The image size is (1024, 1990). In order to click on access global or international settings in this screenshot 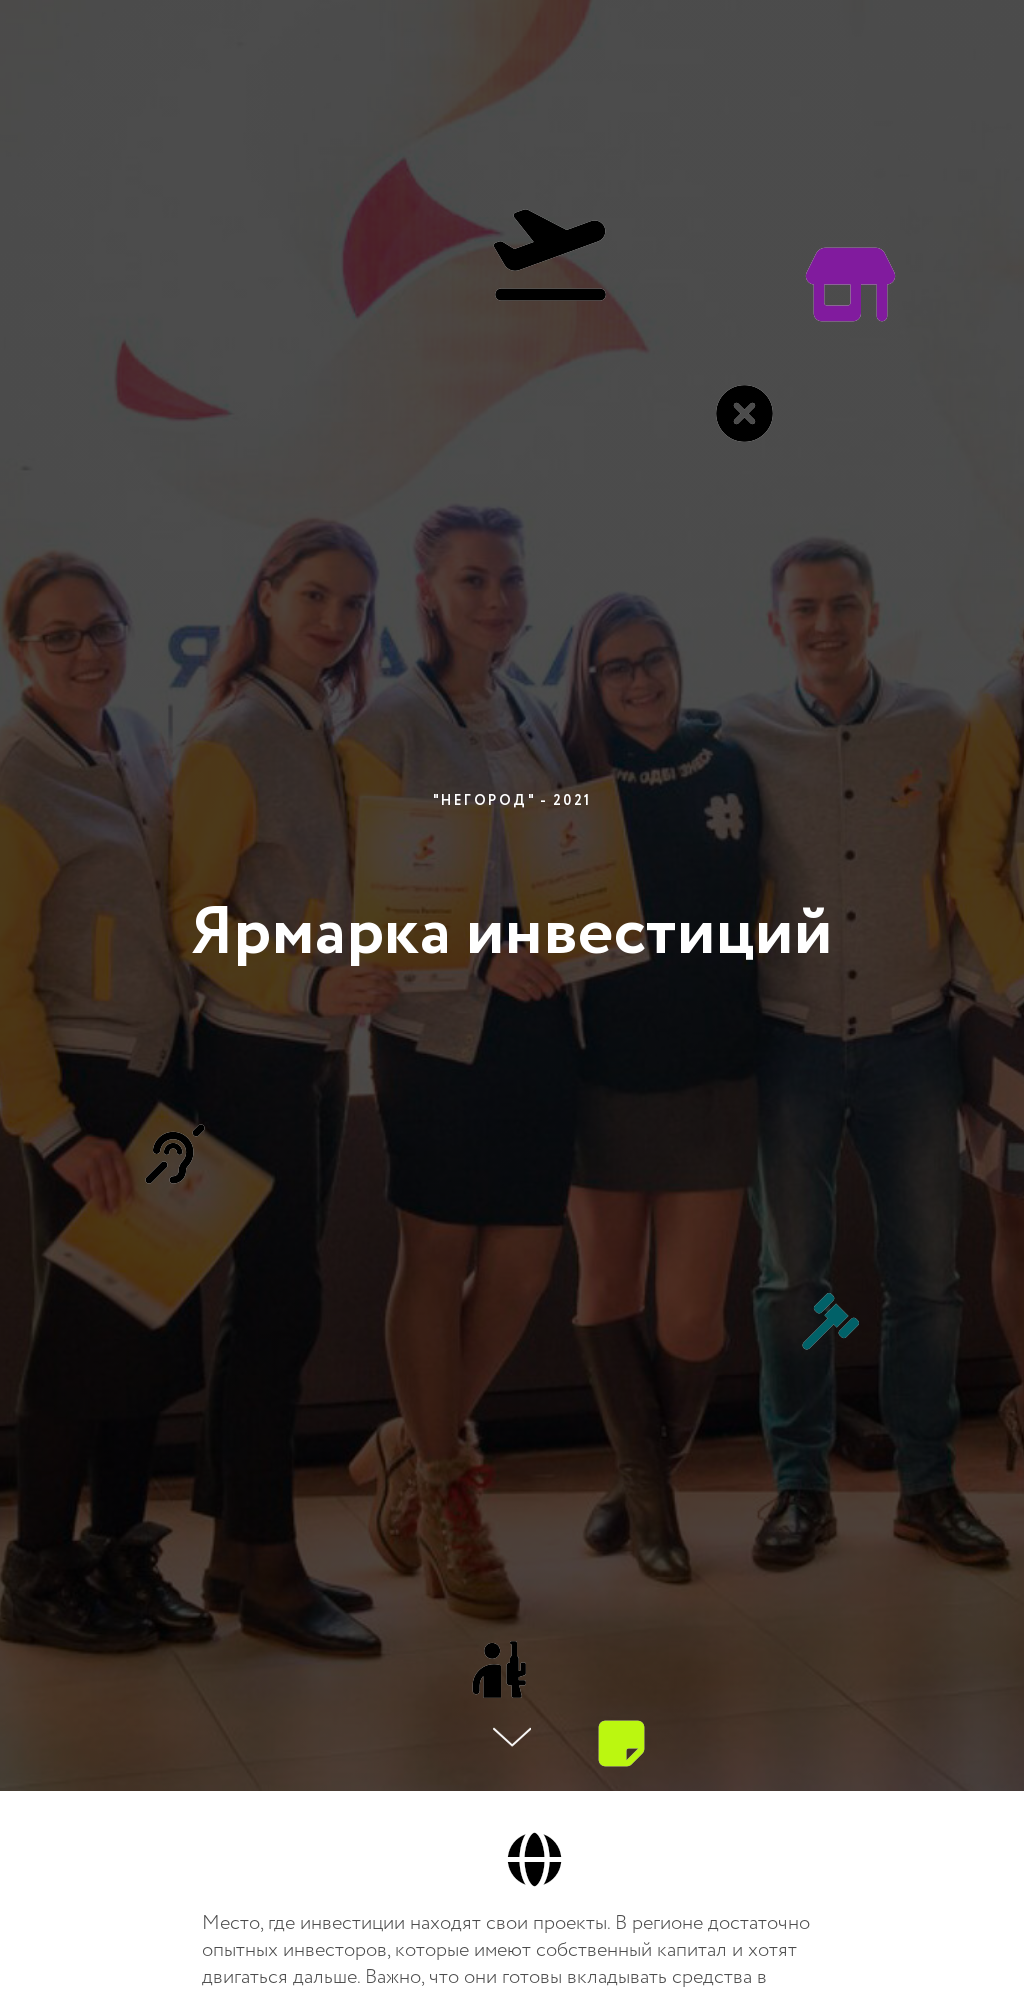, I will do `click(534, 1859)`.